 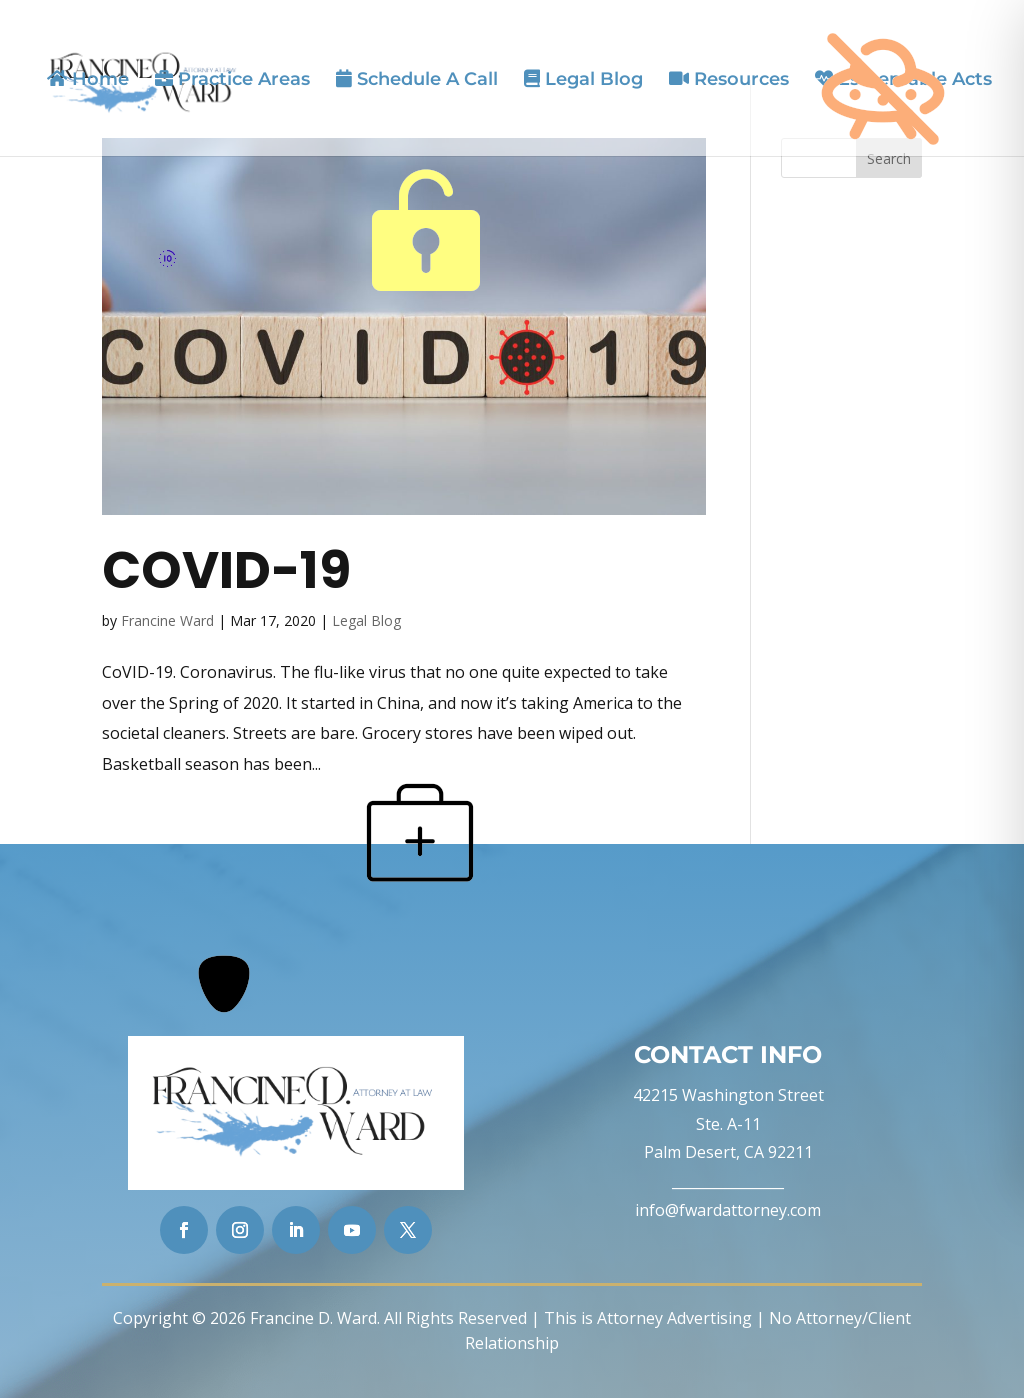 What do you see at coordinates (426, 237) in the screenshot?
I see `unlocked or unsecured state` at bounding box center [426, 237].